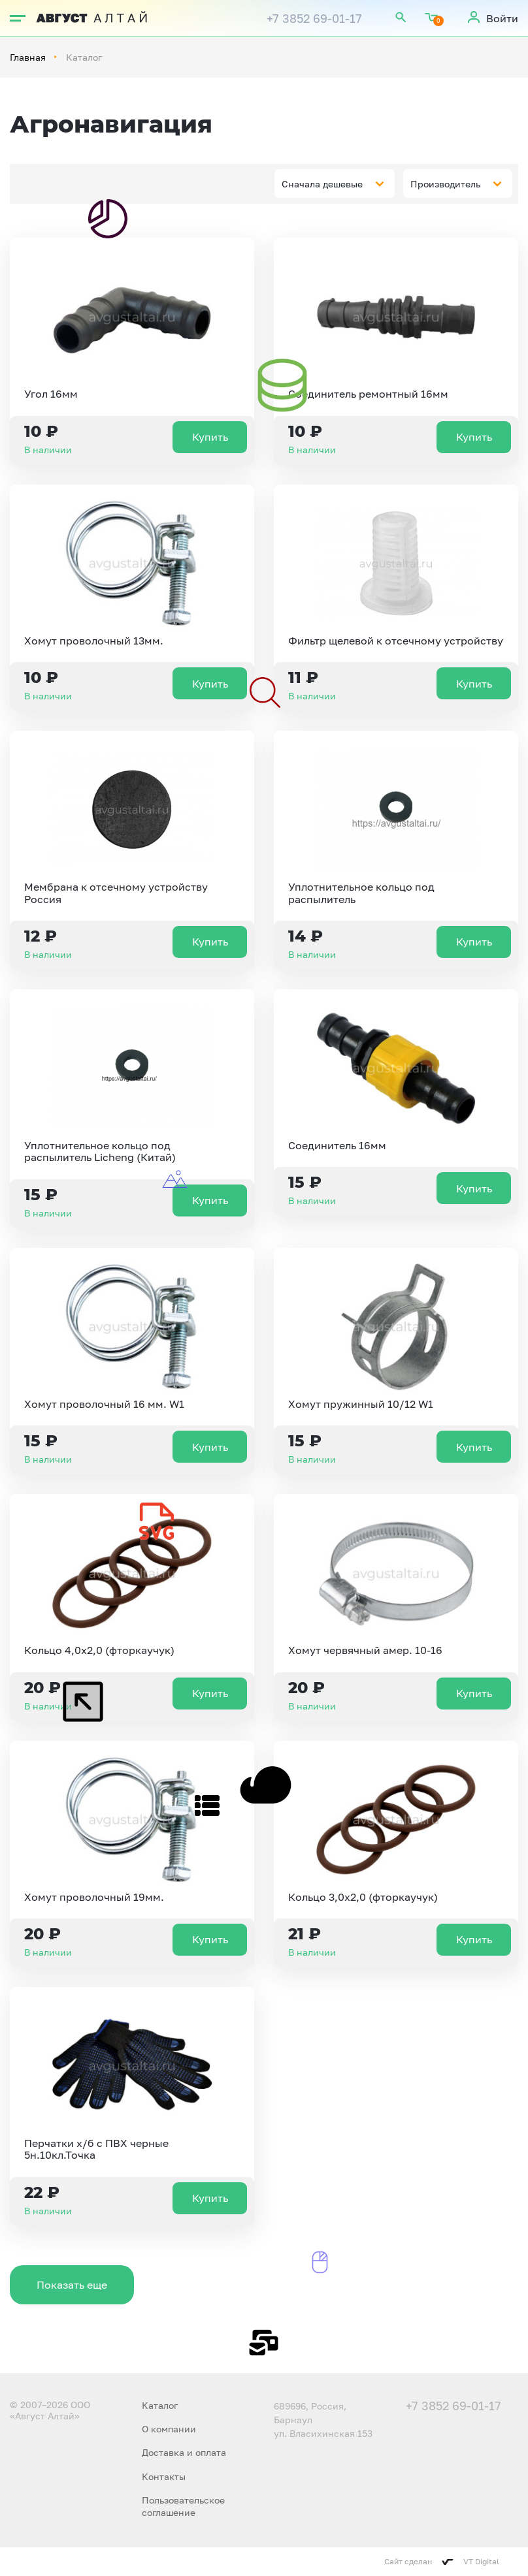 The height and width of the screenshot is (2576, 528). Describe the element at coordinates (265, 692) in the screenshot. I see `search for content or items` at that location.